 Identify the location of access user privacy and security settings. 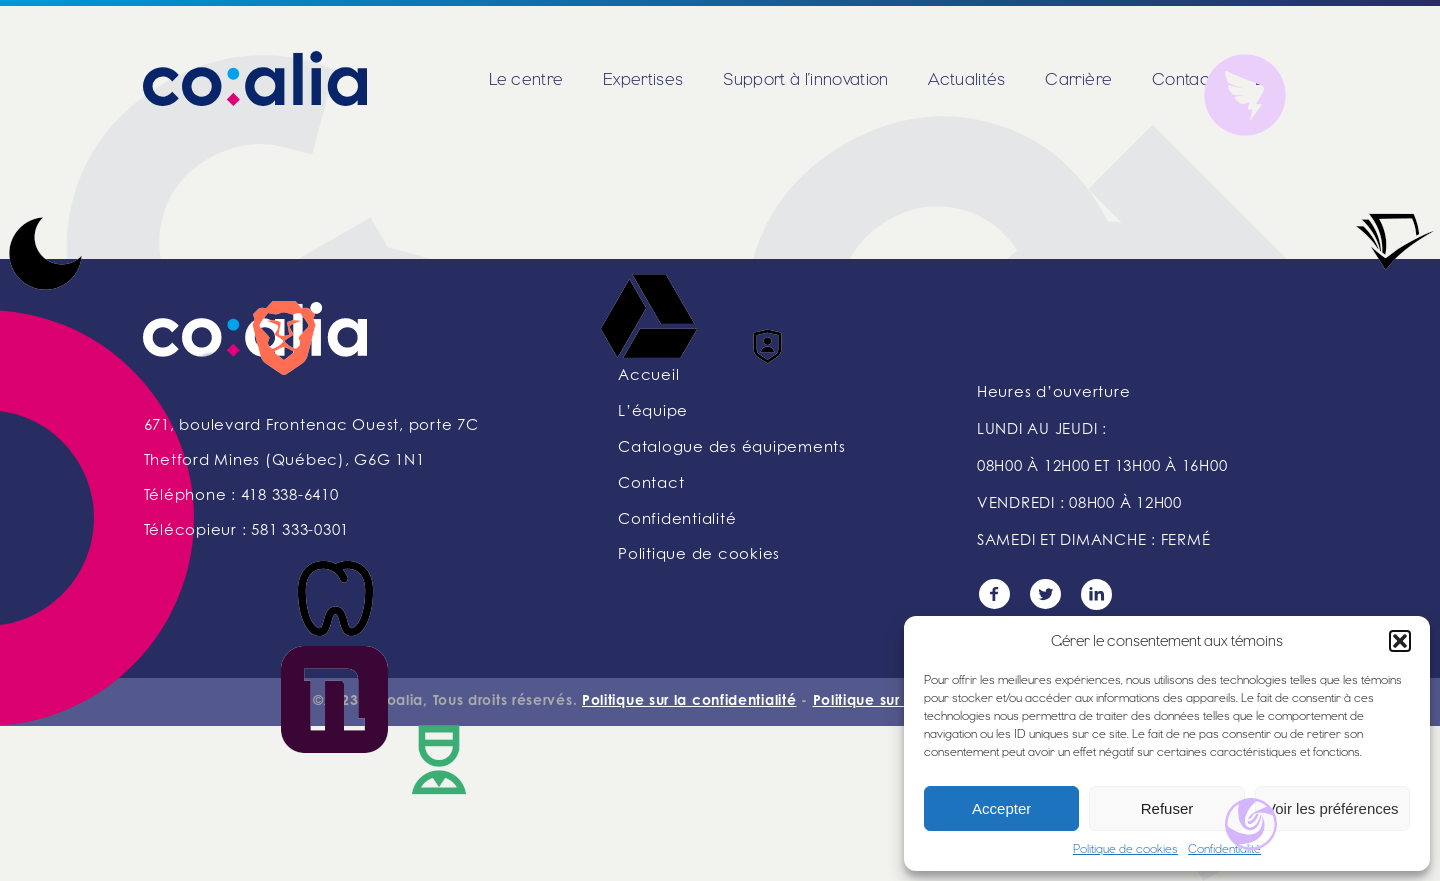
(767, 346).